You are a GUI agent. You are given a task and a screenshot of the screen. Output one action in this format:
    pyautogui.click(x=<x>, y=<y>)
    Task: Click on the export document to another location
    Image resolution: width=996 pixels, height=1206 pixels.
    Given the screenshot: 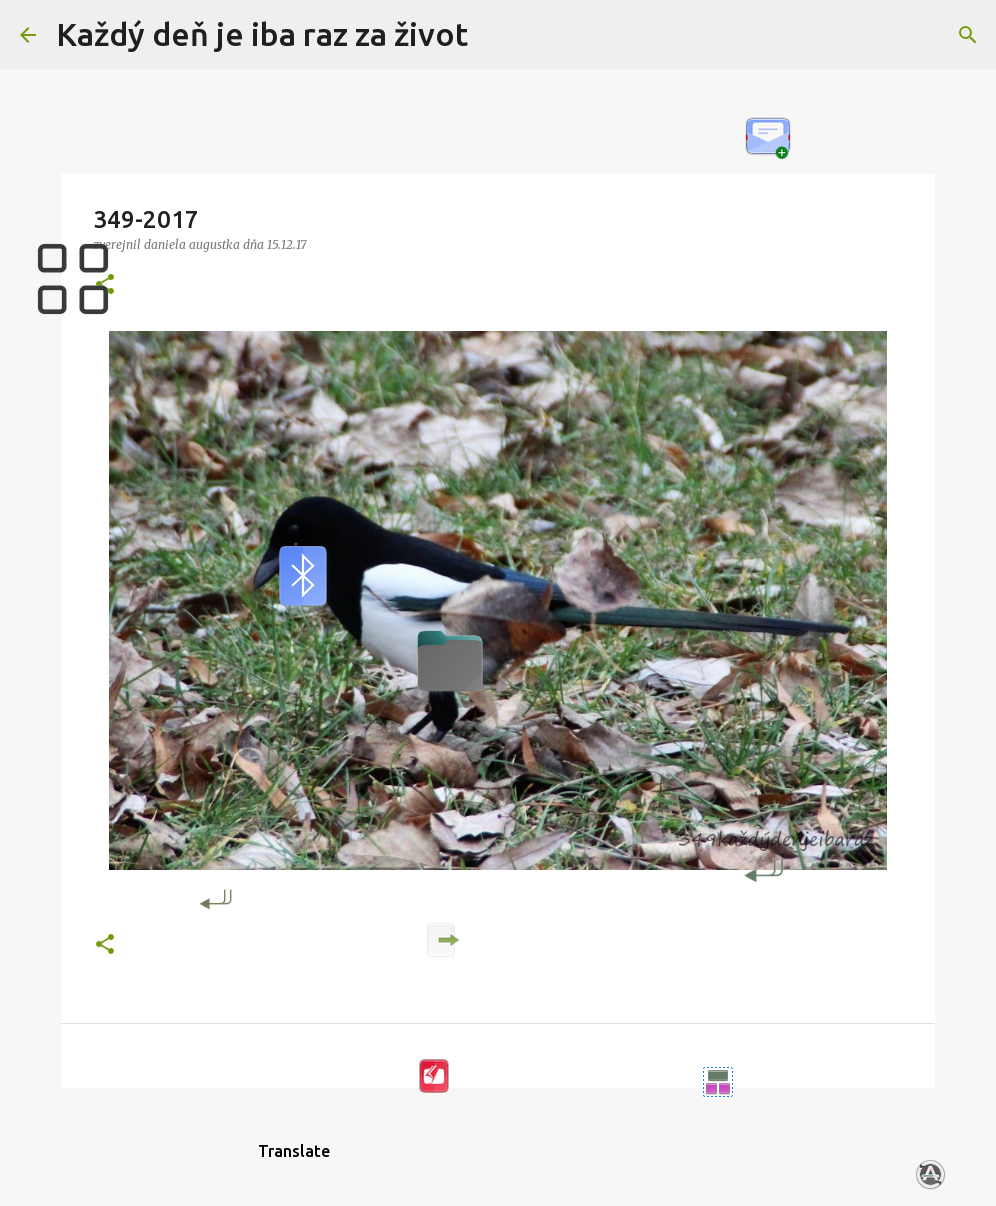 What is the action you would take?
    pyautogui.click(x=441, y=940)
    